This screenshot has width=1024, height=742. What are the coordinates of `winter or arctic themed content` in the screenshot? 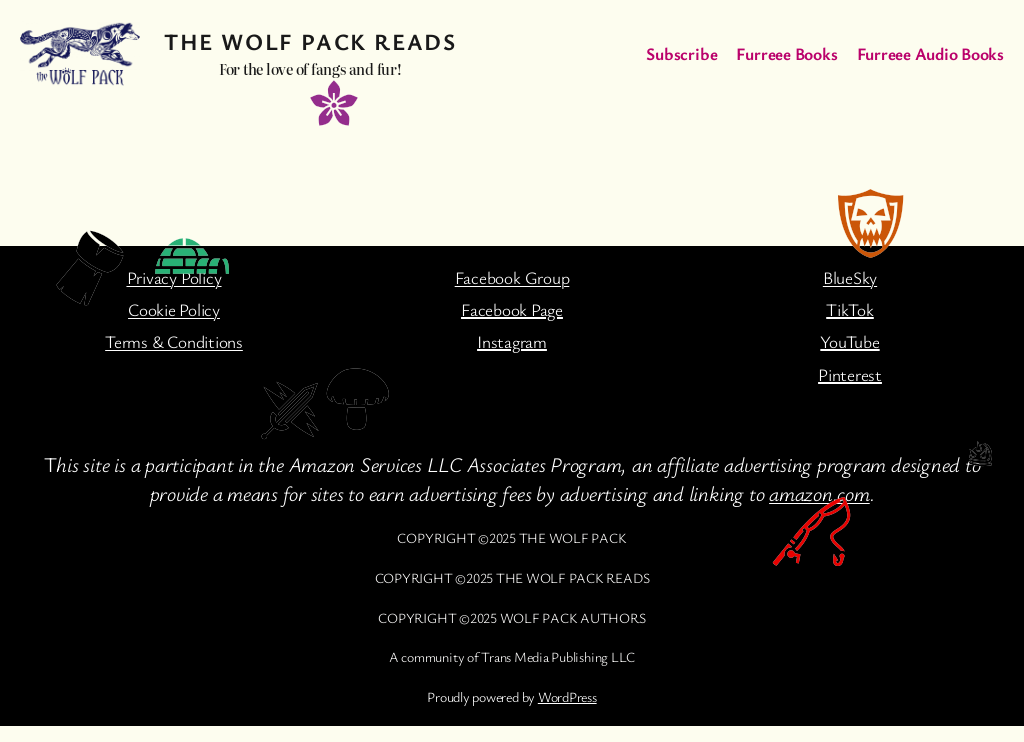 It's located at (192, 256).